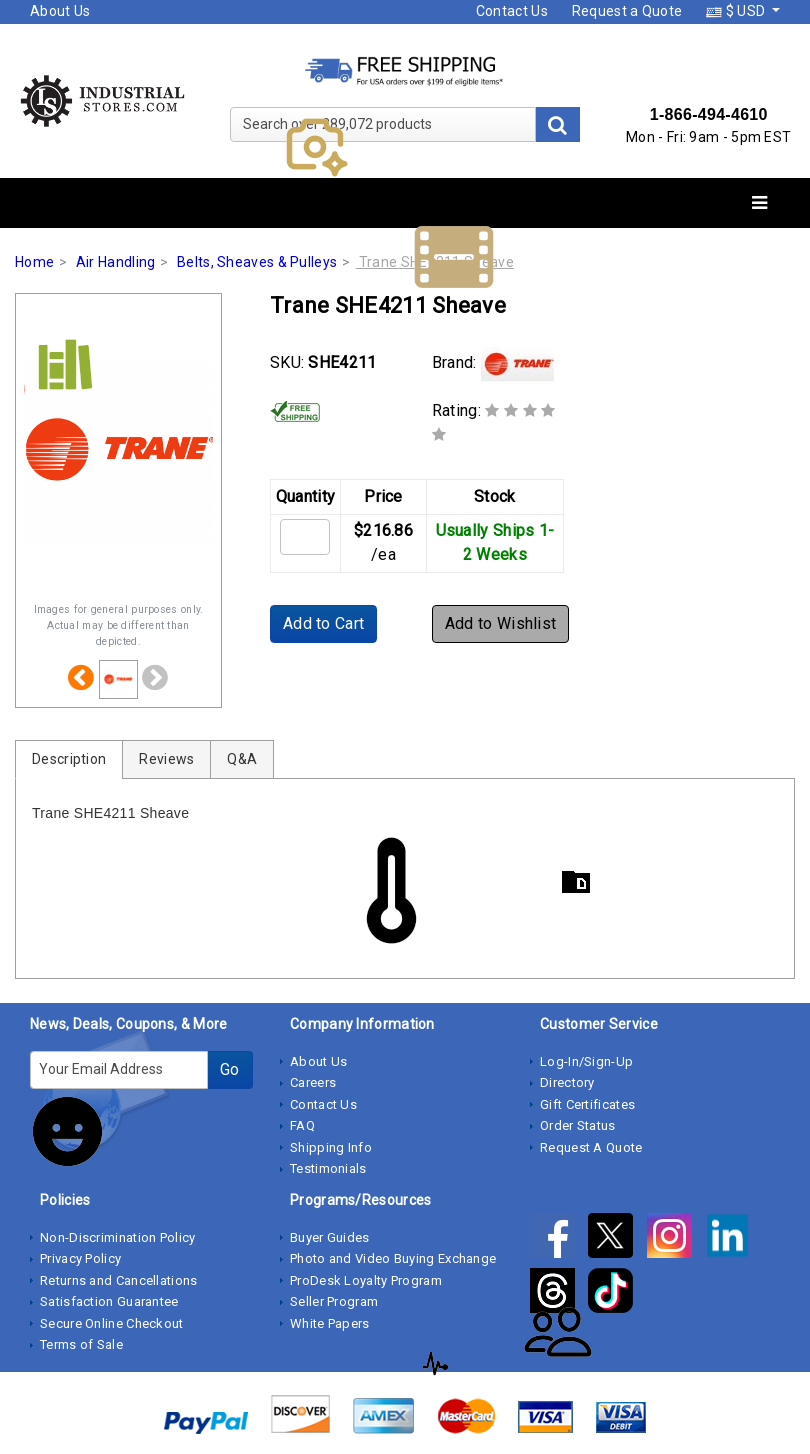 Image resolution: width=810 pixels, height=1454 pixels. I want to click on access folder containing code snippets, so click(576, 882).